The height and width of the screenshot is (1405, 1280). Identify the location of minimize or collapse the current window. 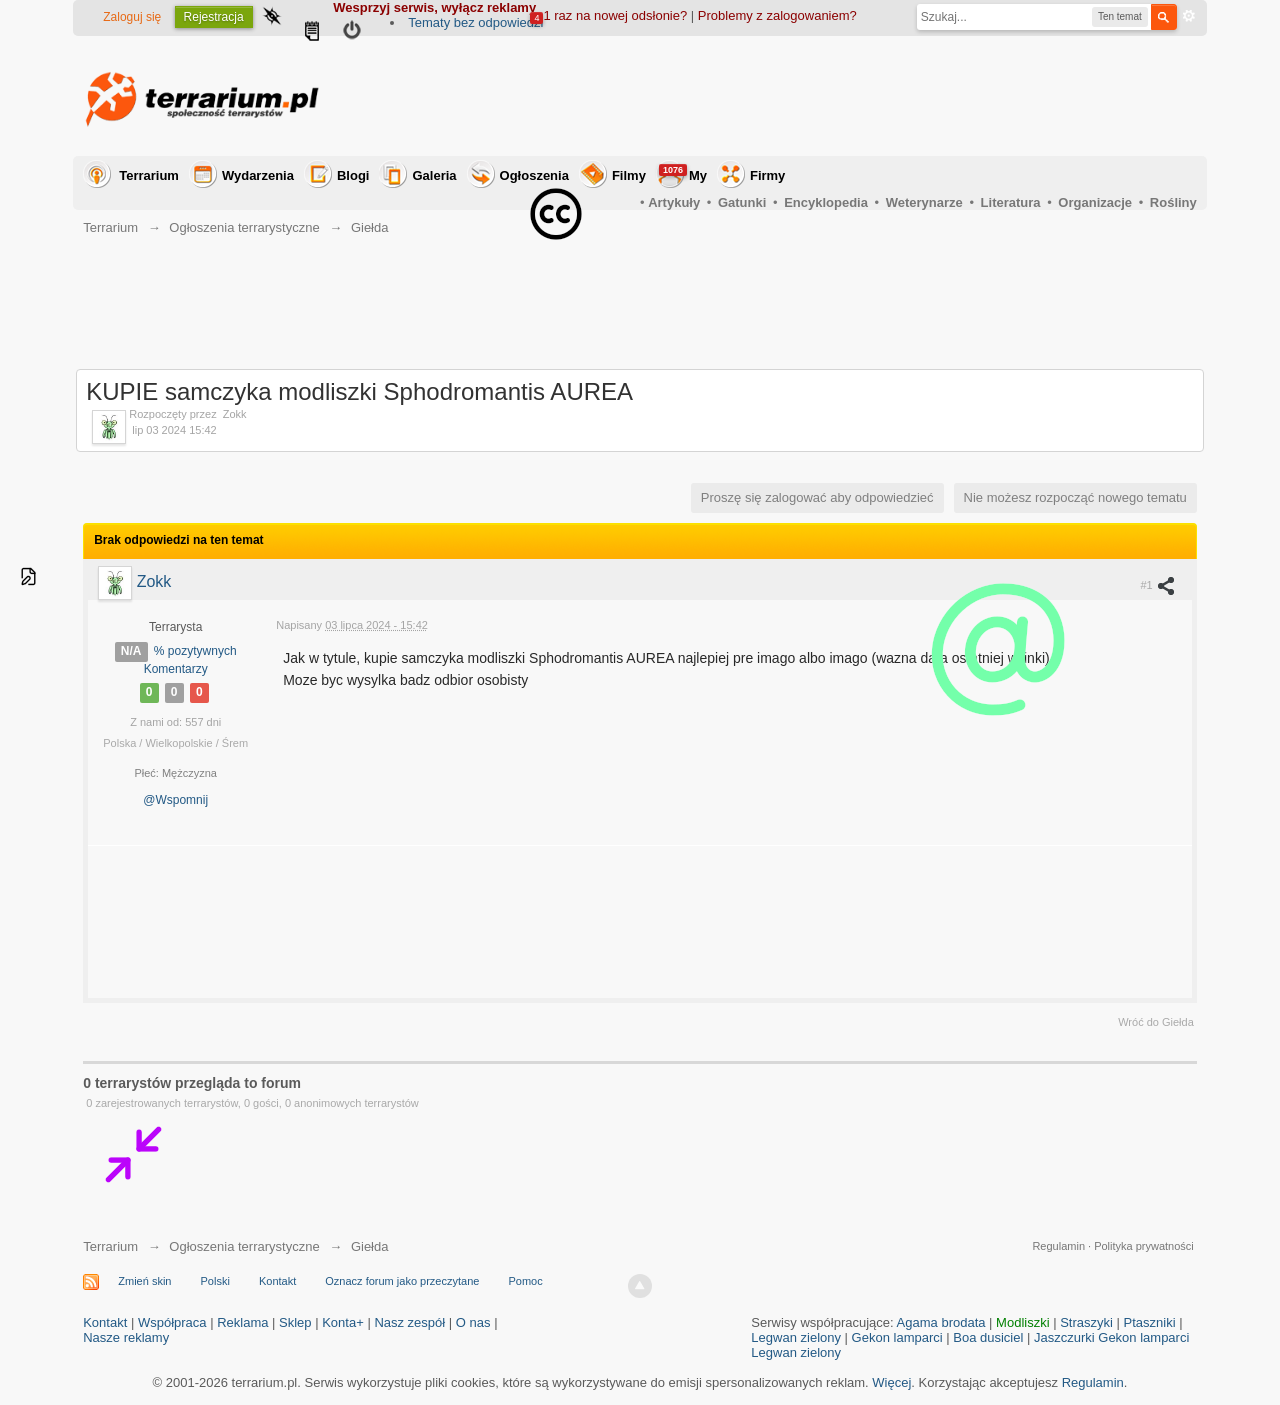
(133, 1154).